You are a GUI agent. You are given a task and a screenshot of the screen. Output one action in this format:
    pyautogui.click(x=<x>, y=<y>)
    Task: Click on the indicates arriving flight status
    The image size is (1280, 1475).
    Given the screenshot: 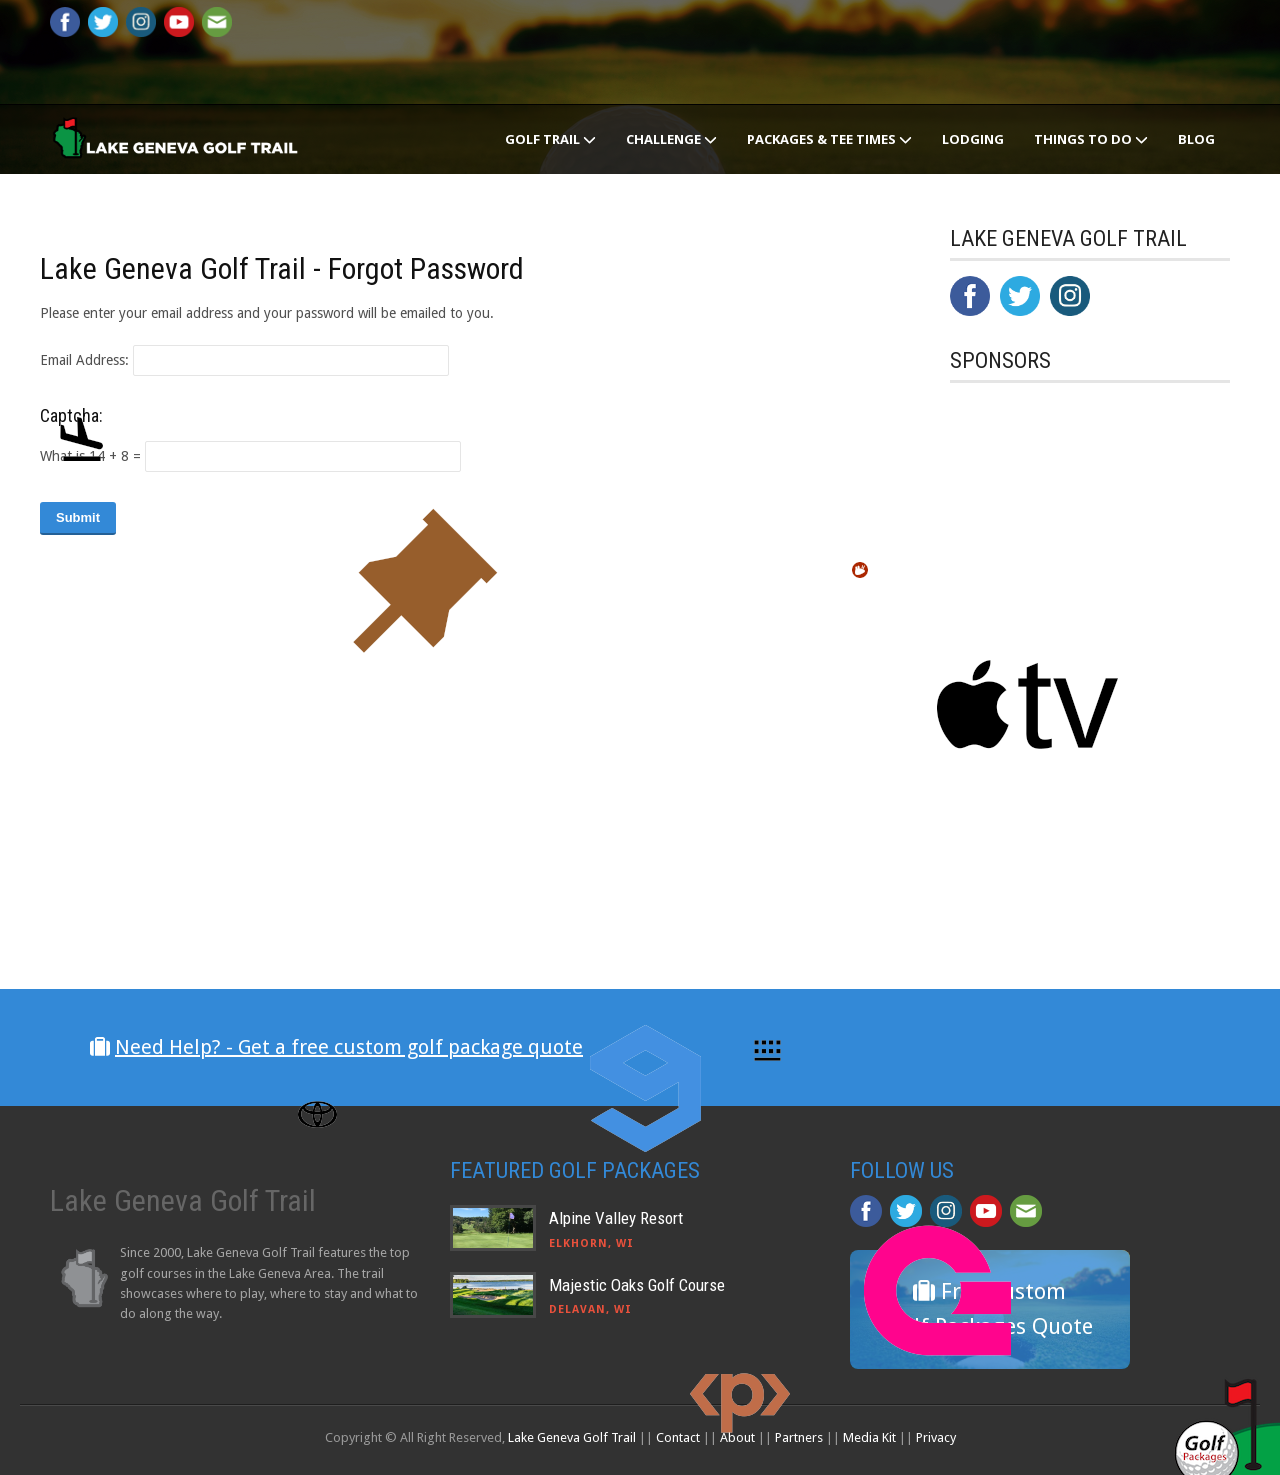 What is the action you would take?
    pyautogui.click(x=82, y=440)
    